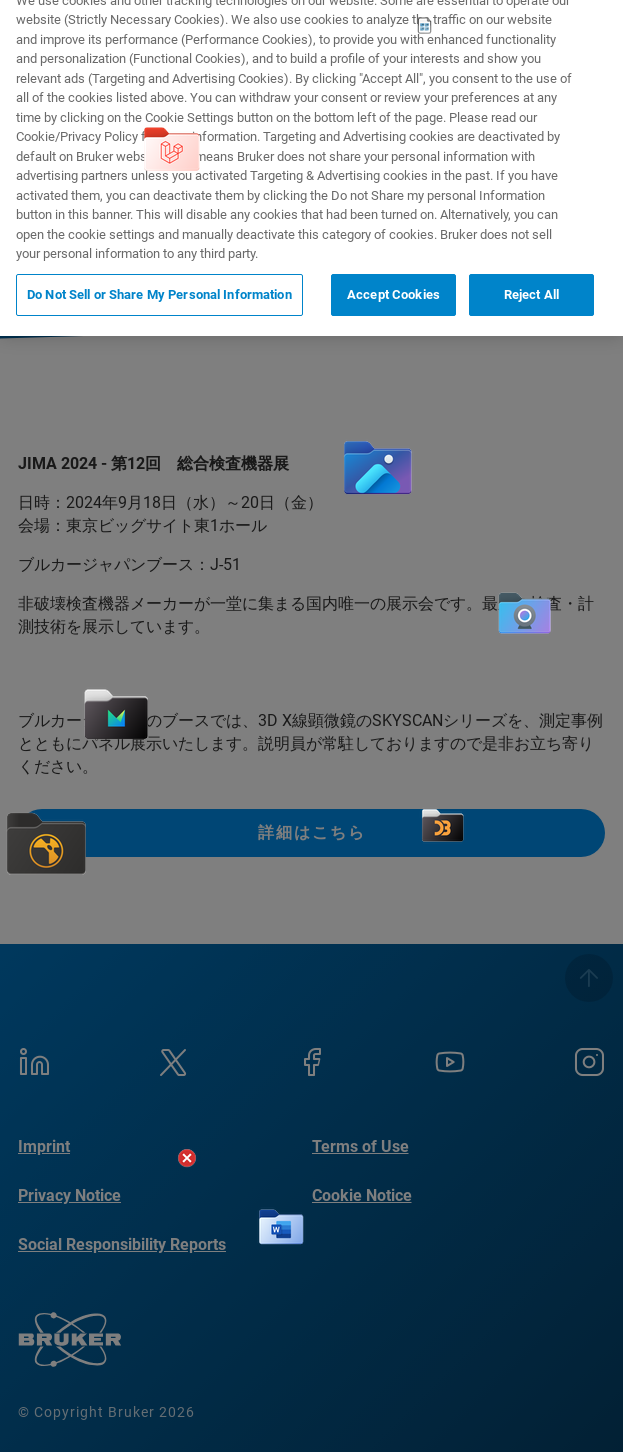  I want to click on open D3.js project folder, so click(442, 826).